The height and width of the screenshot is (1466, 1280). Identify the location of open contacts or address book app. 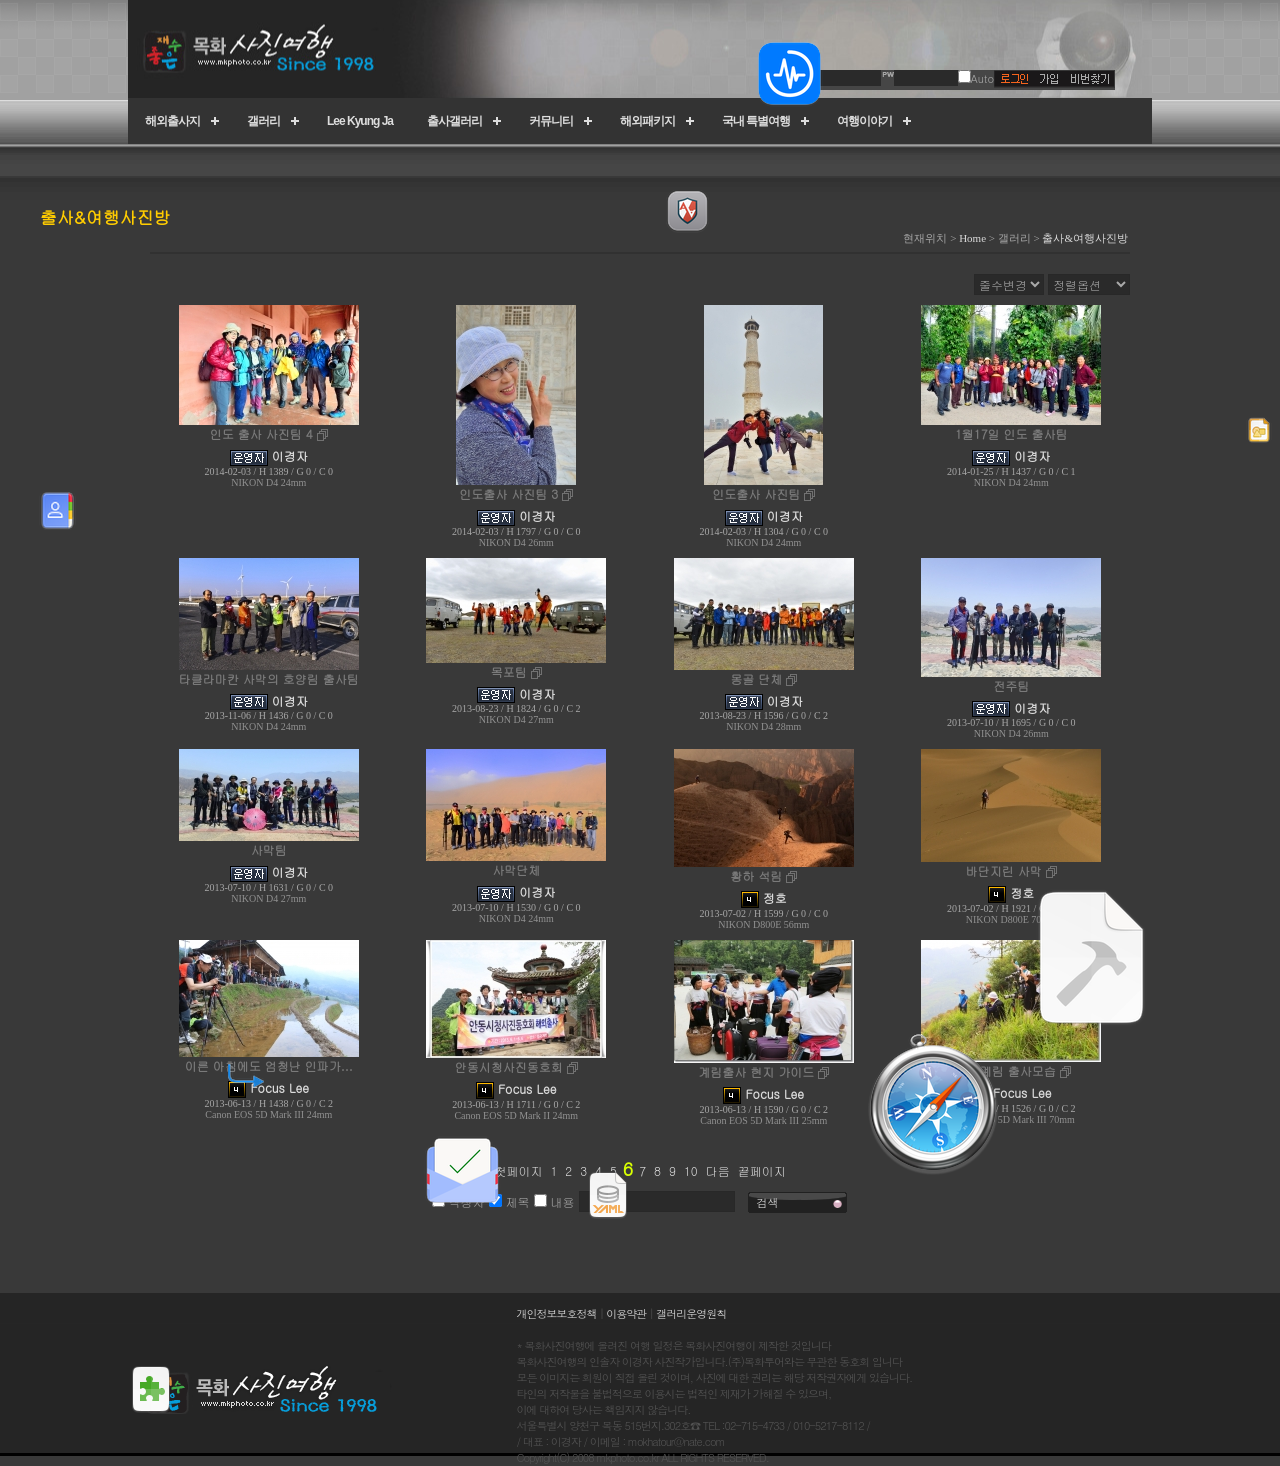
(57, 510).